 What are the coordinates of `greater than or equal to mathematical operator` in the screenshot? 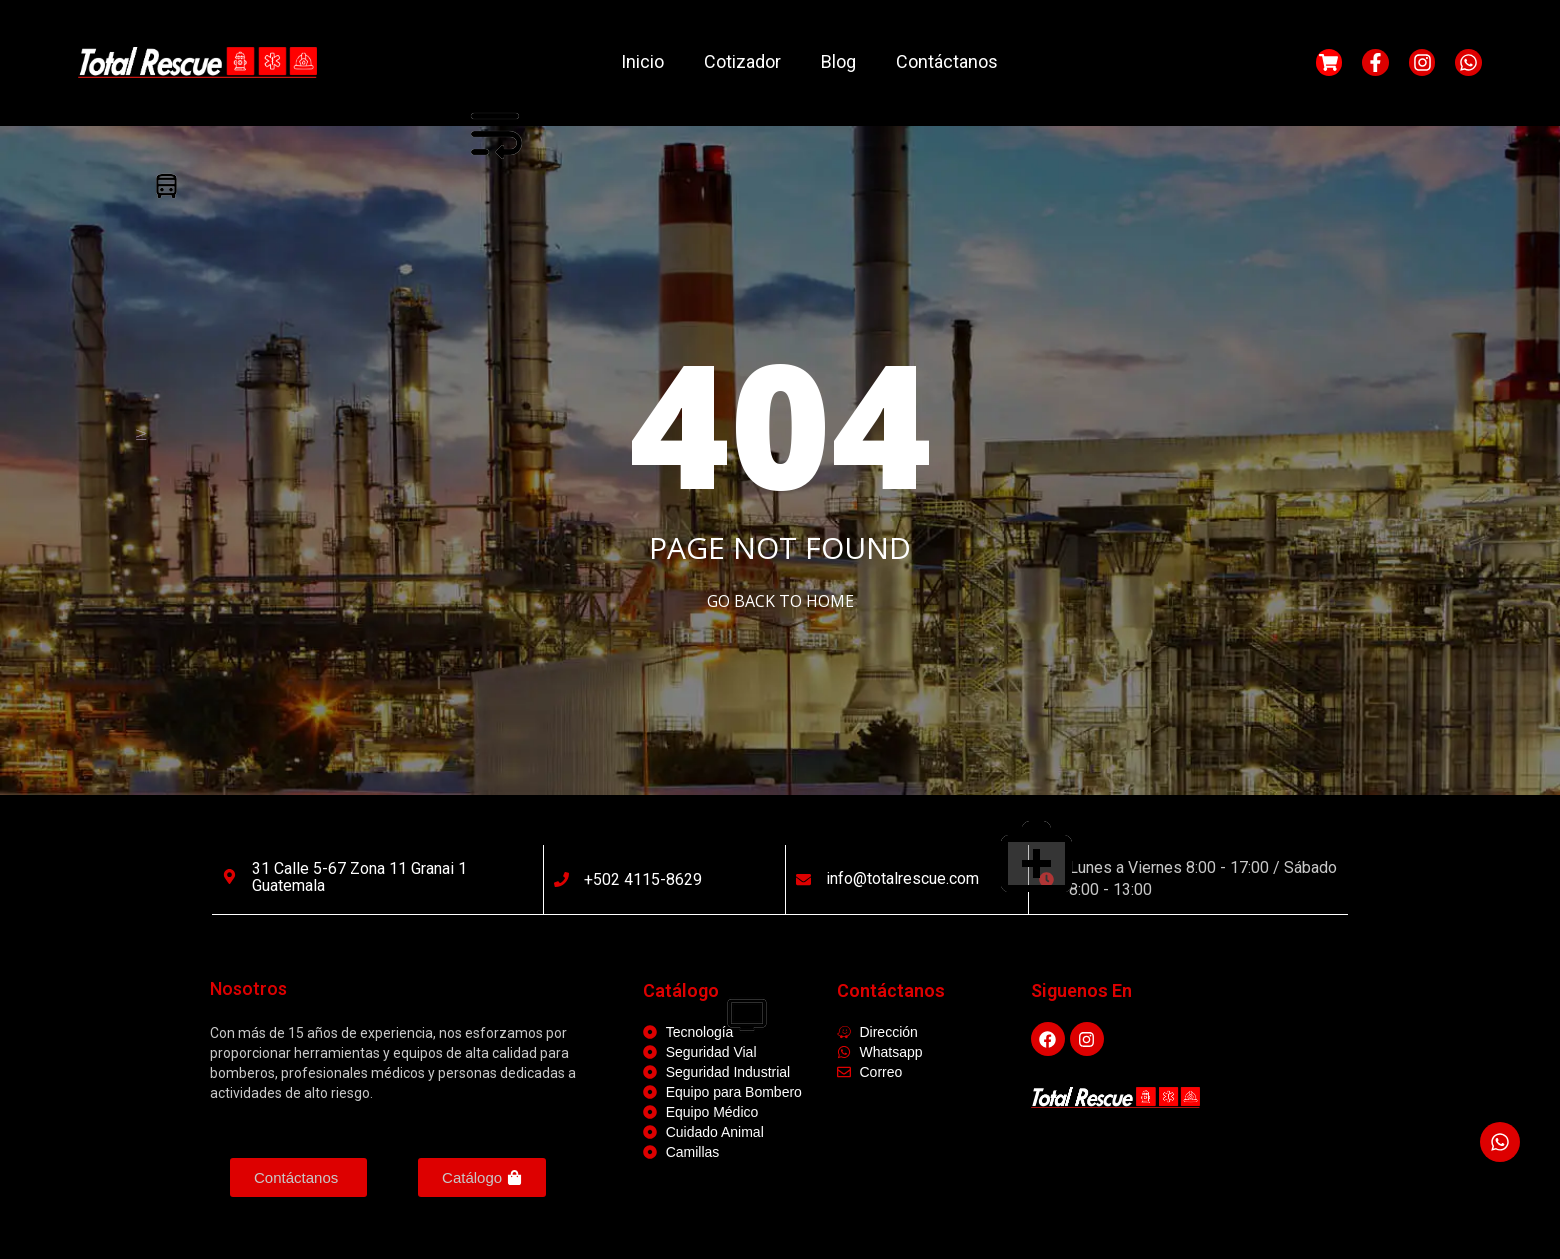 It's located at (141, 435).